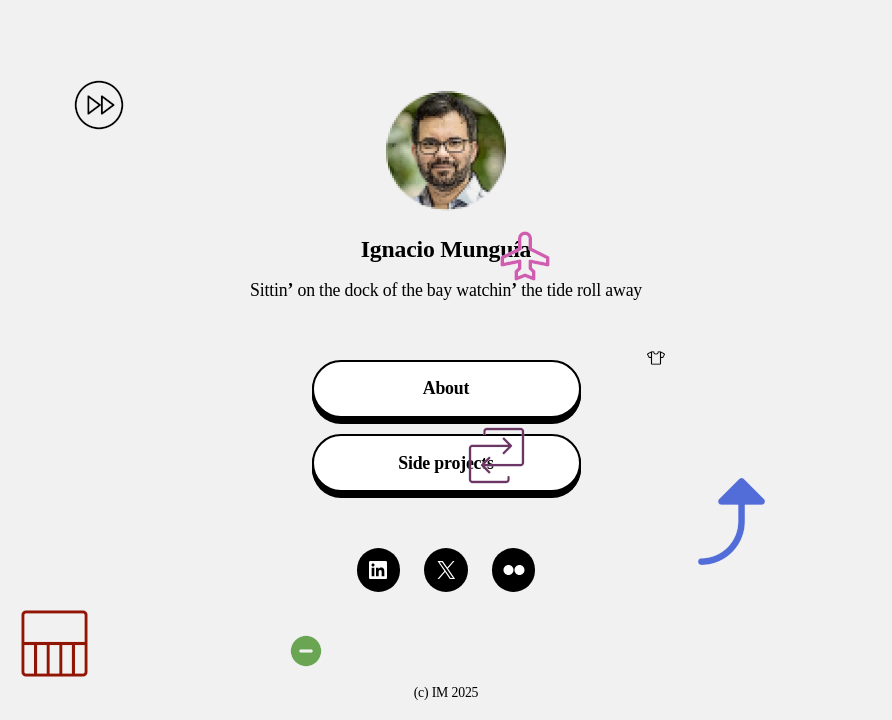 The width and height of the screenshot is (892, 720). What do you see at coordinates (525, 256) in the screenshot?
I see `enable airplane mode` at bounding box center [525, 256].